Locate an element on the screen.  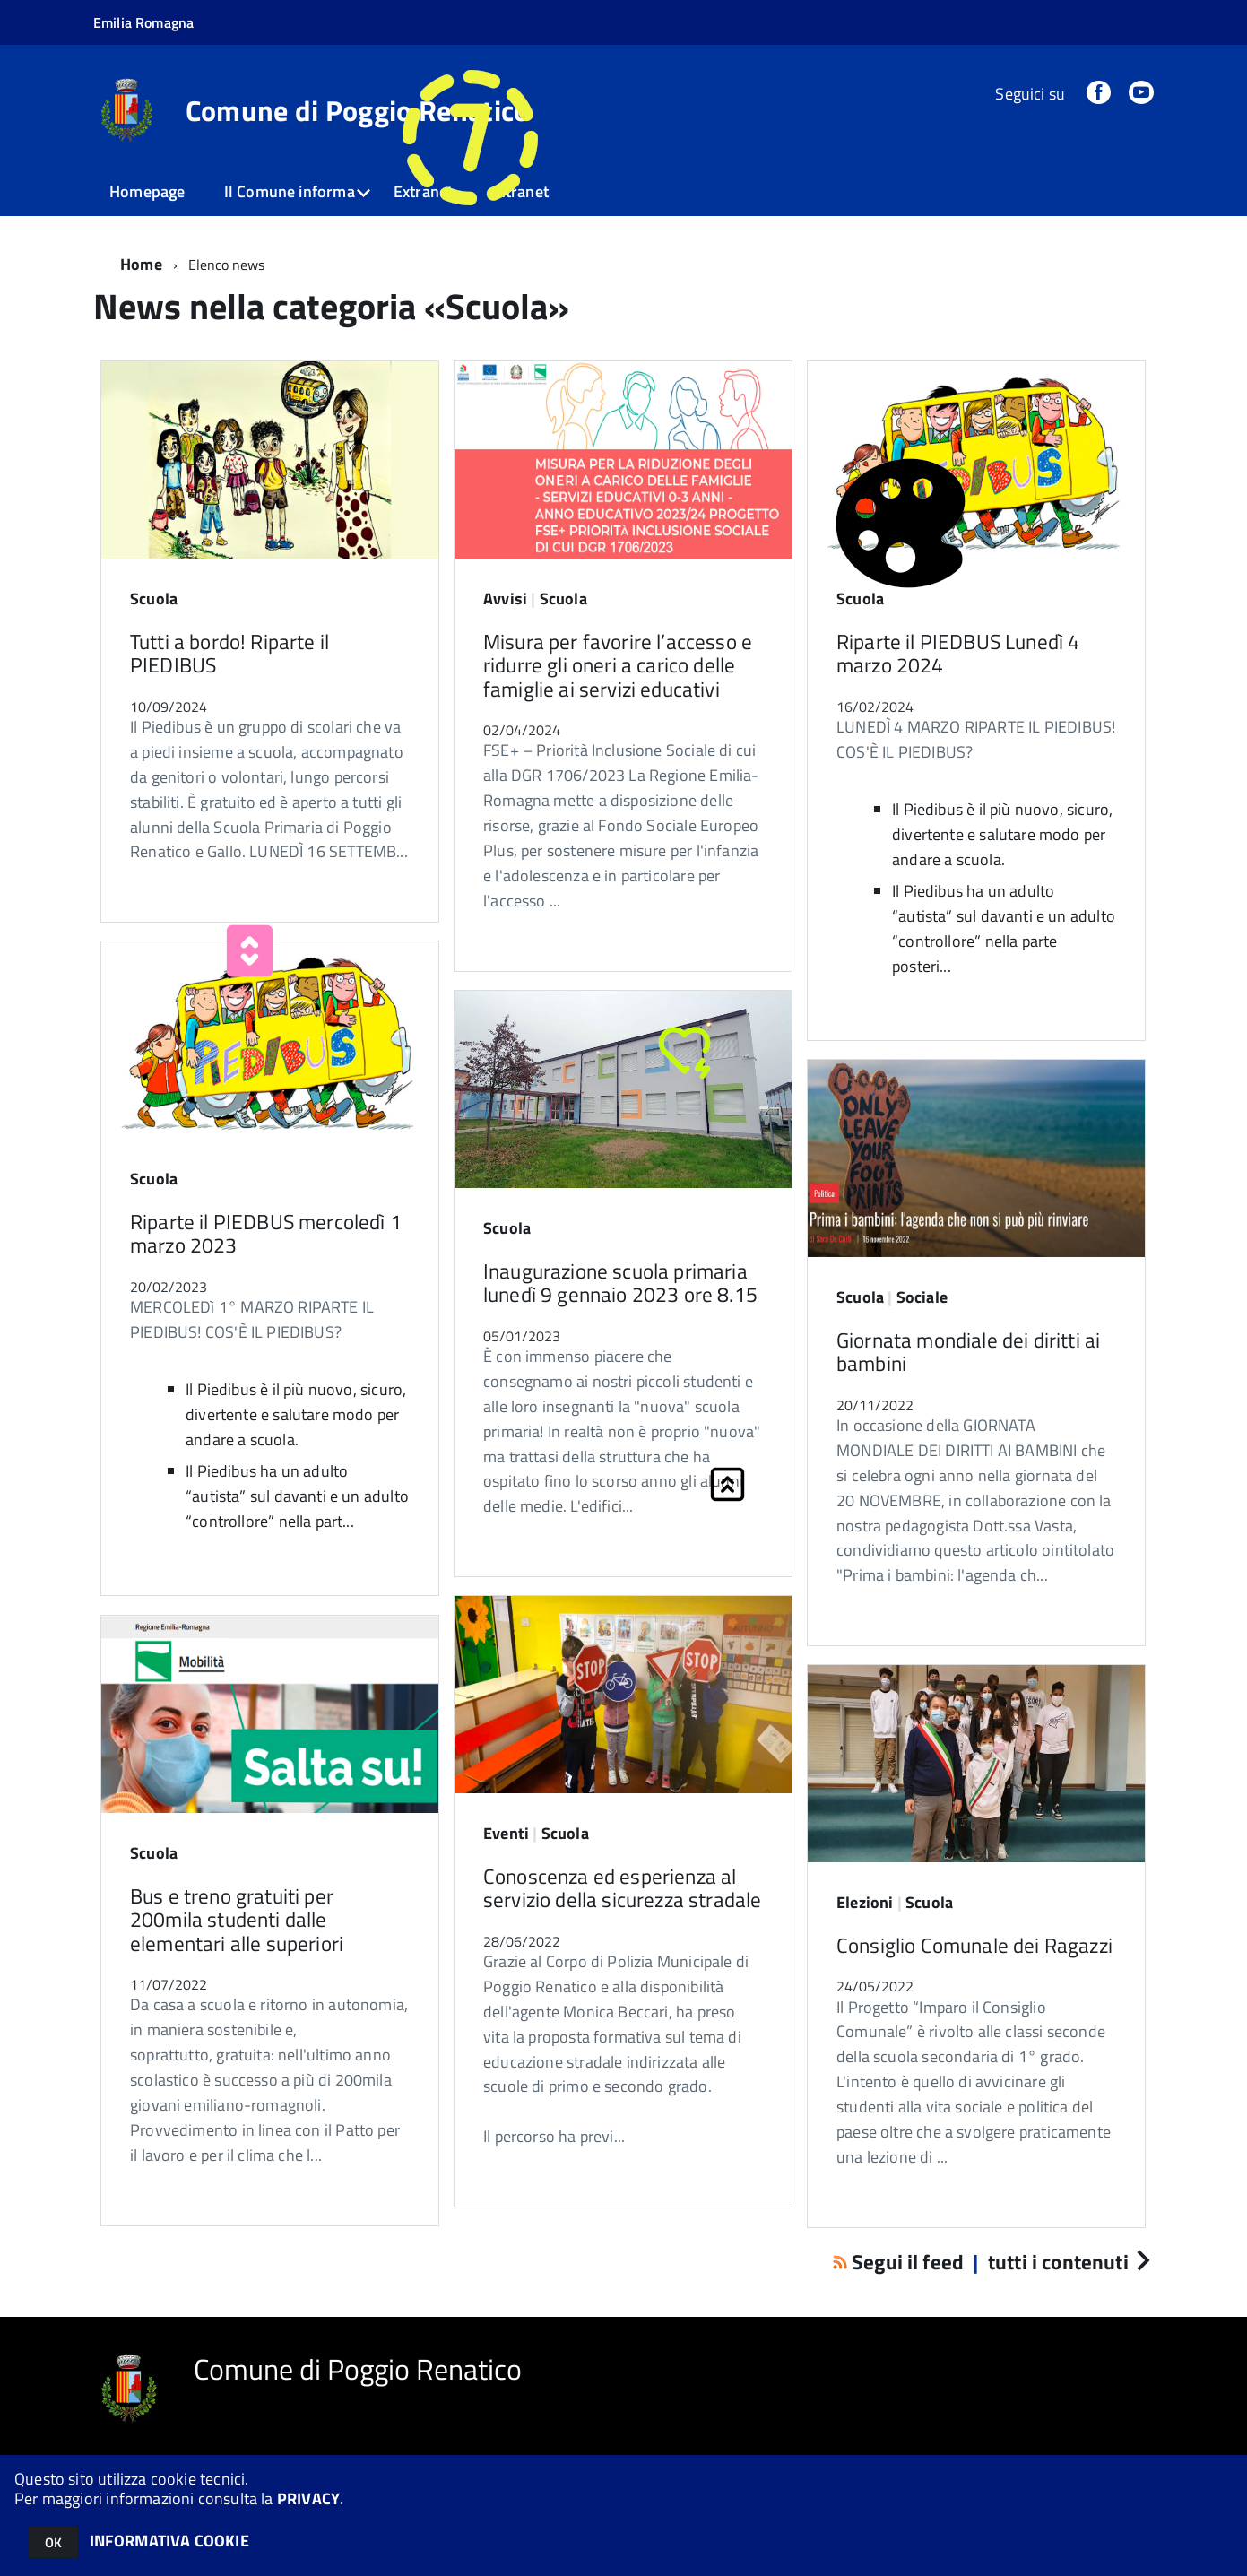
quick-like or instant favorite action is located at coordinates (684, 1050).